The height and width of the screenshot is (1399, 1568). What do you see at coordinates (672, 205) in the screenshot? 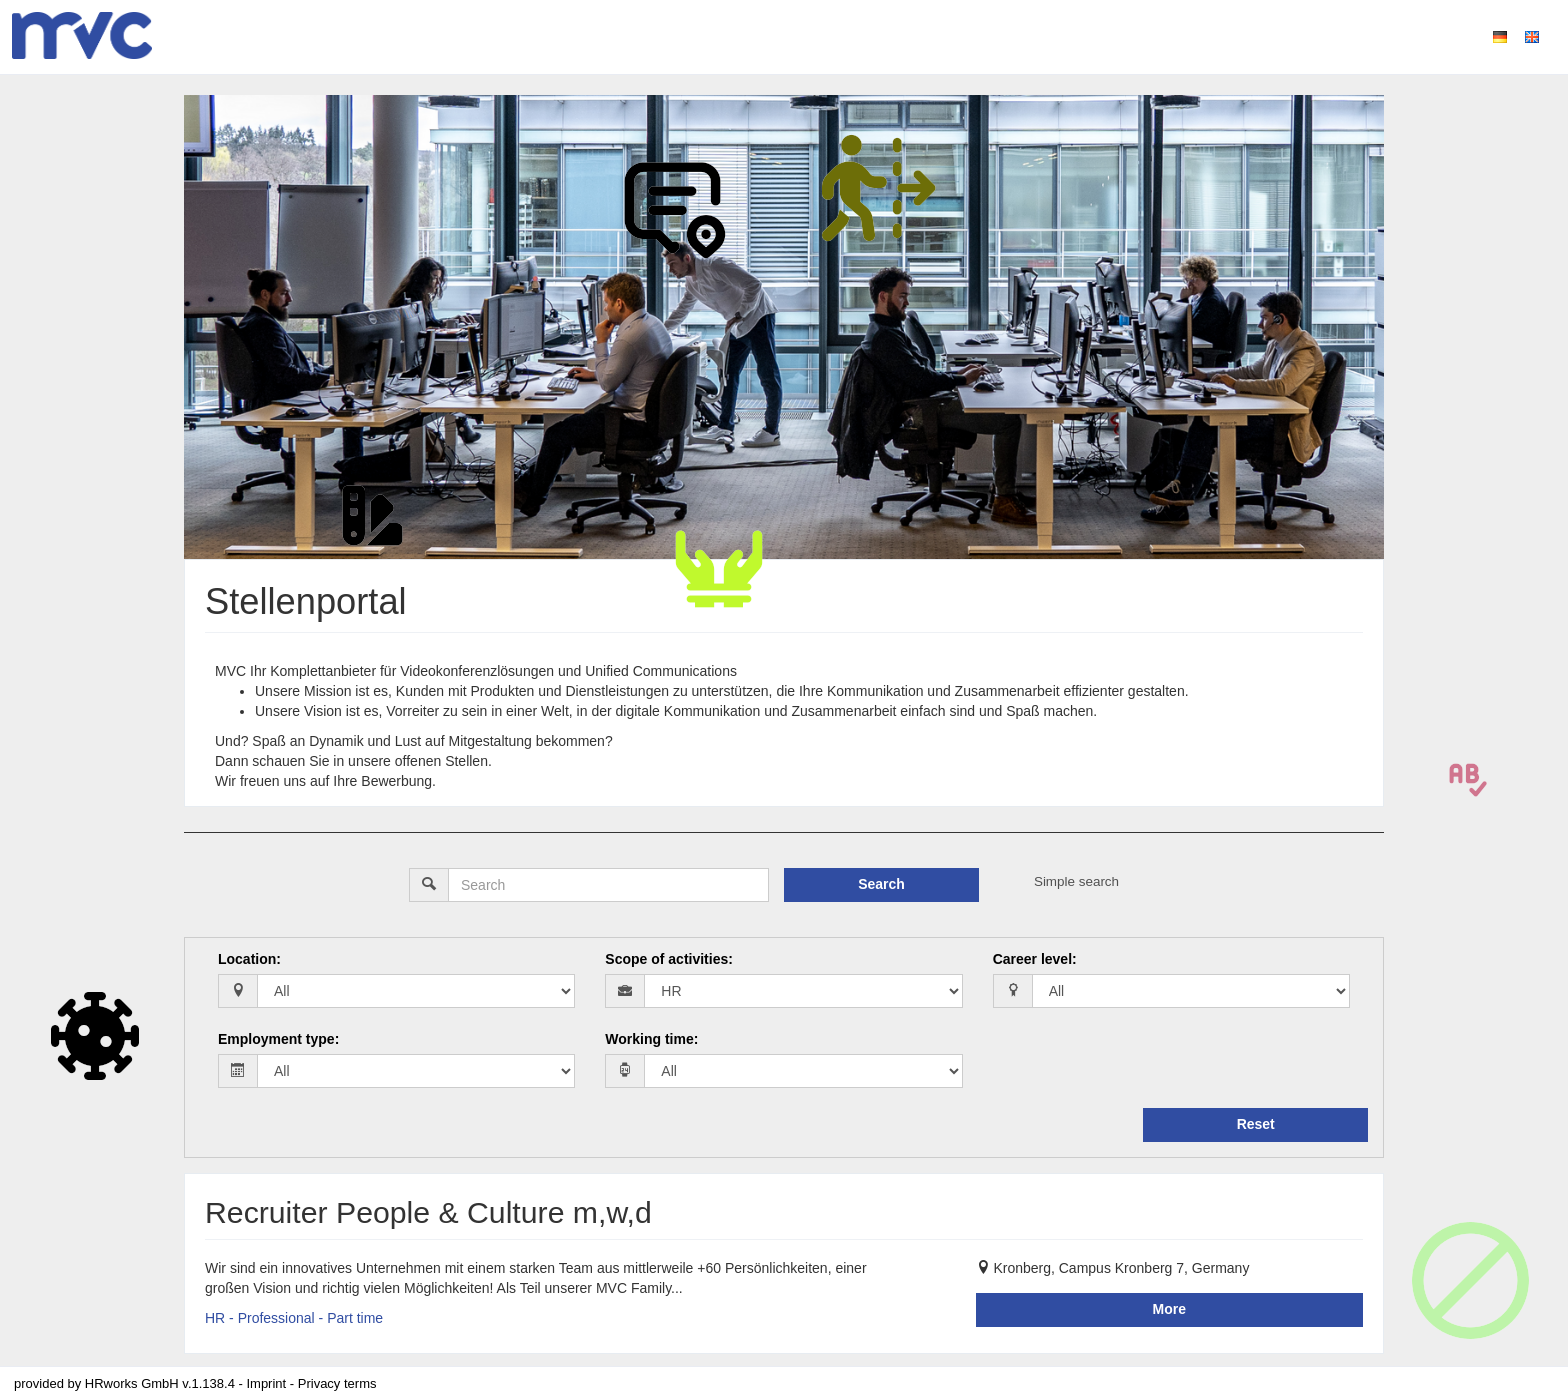
I see `pin a message to a specific location` at bounding box center [672, 205].